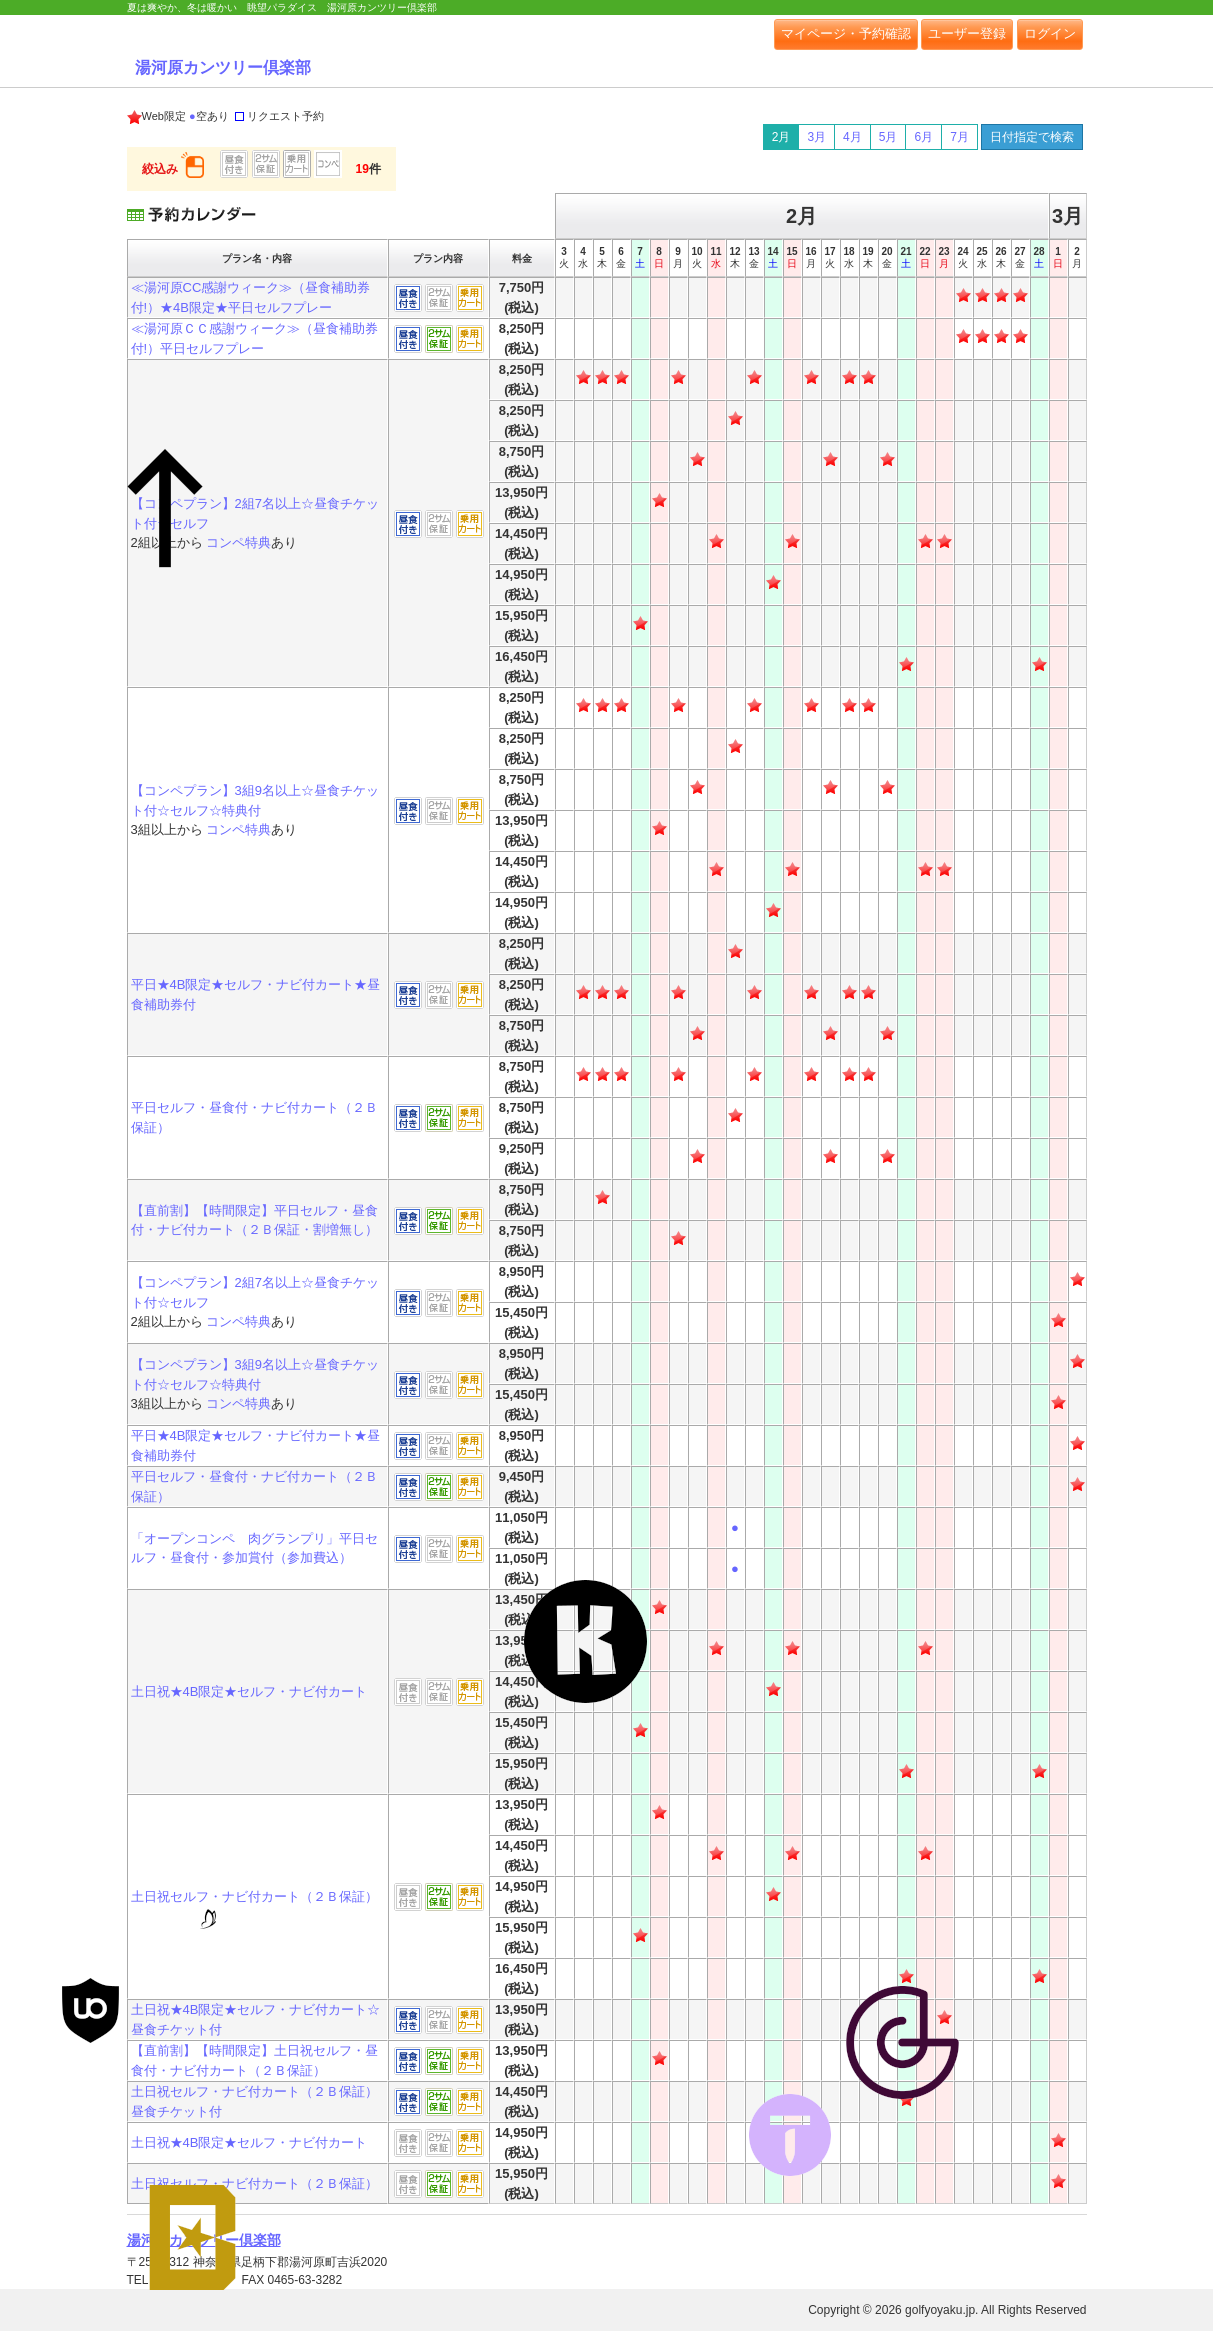  What do you see at coordinates (902, 2042) in the screenshot?
I see `visit the Game Developer website` at bounding box center [902, 2042].